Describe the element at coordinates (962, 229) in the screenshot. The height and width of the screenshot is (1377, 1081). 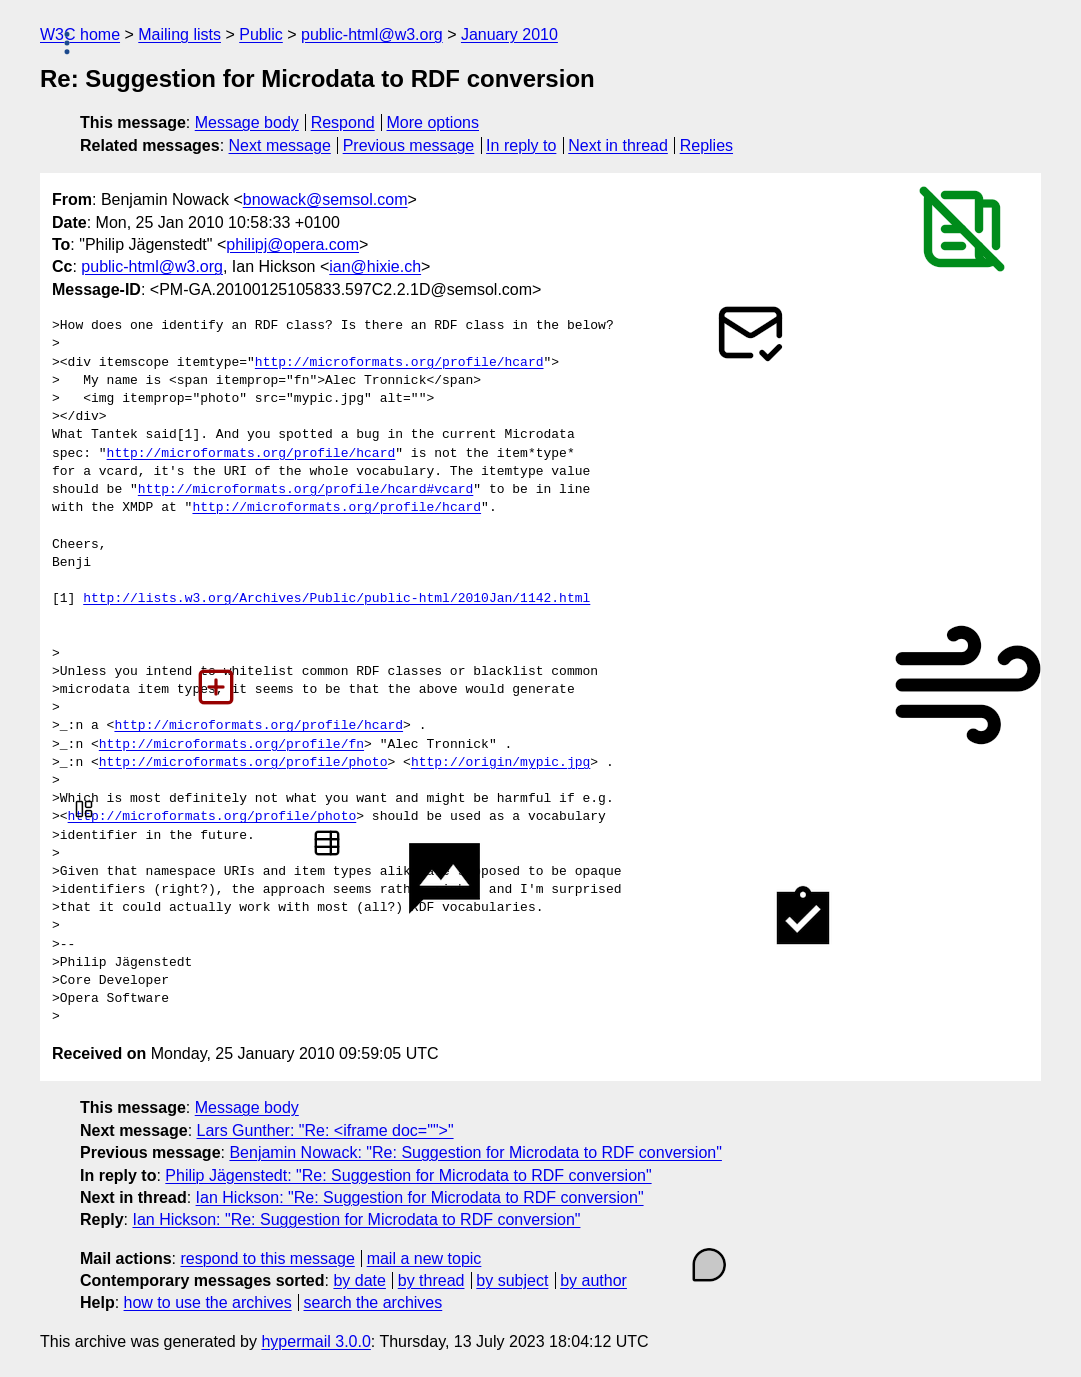
I see `disable news feed notifications` at that location.